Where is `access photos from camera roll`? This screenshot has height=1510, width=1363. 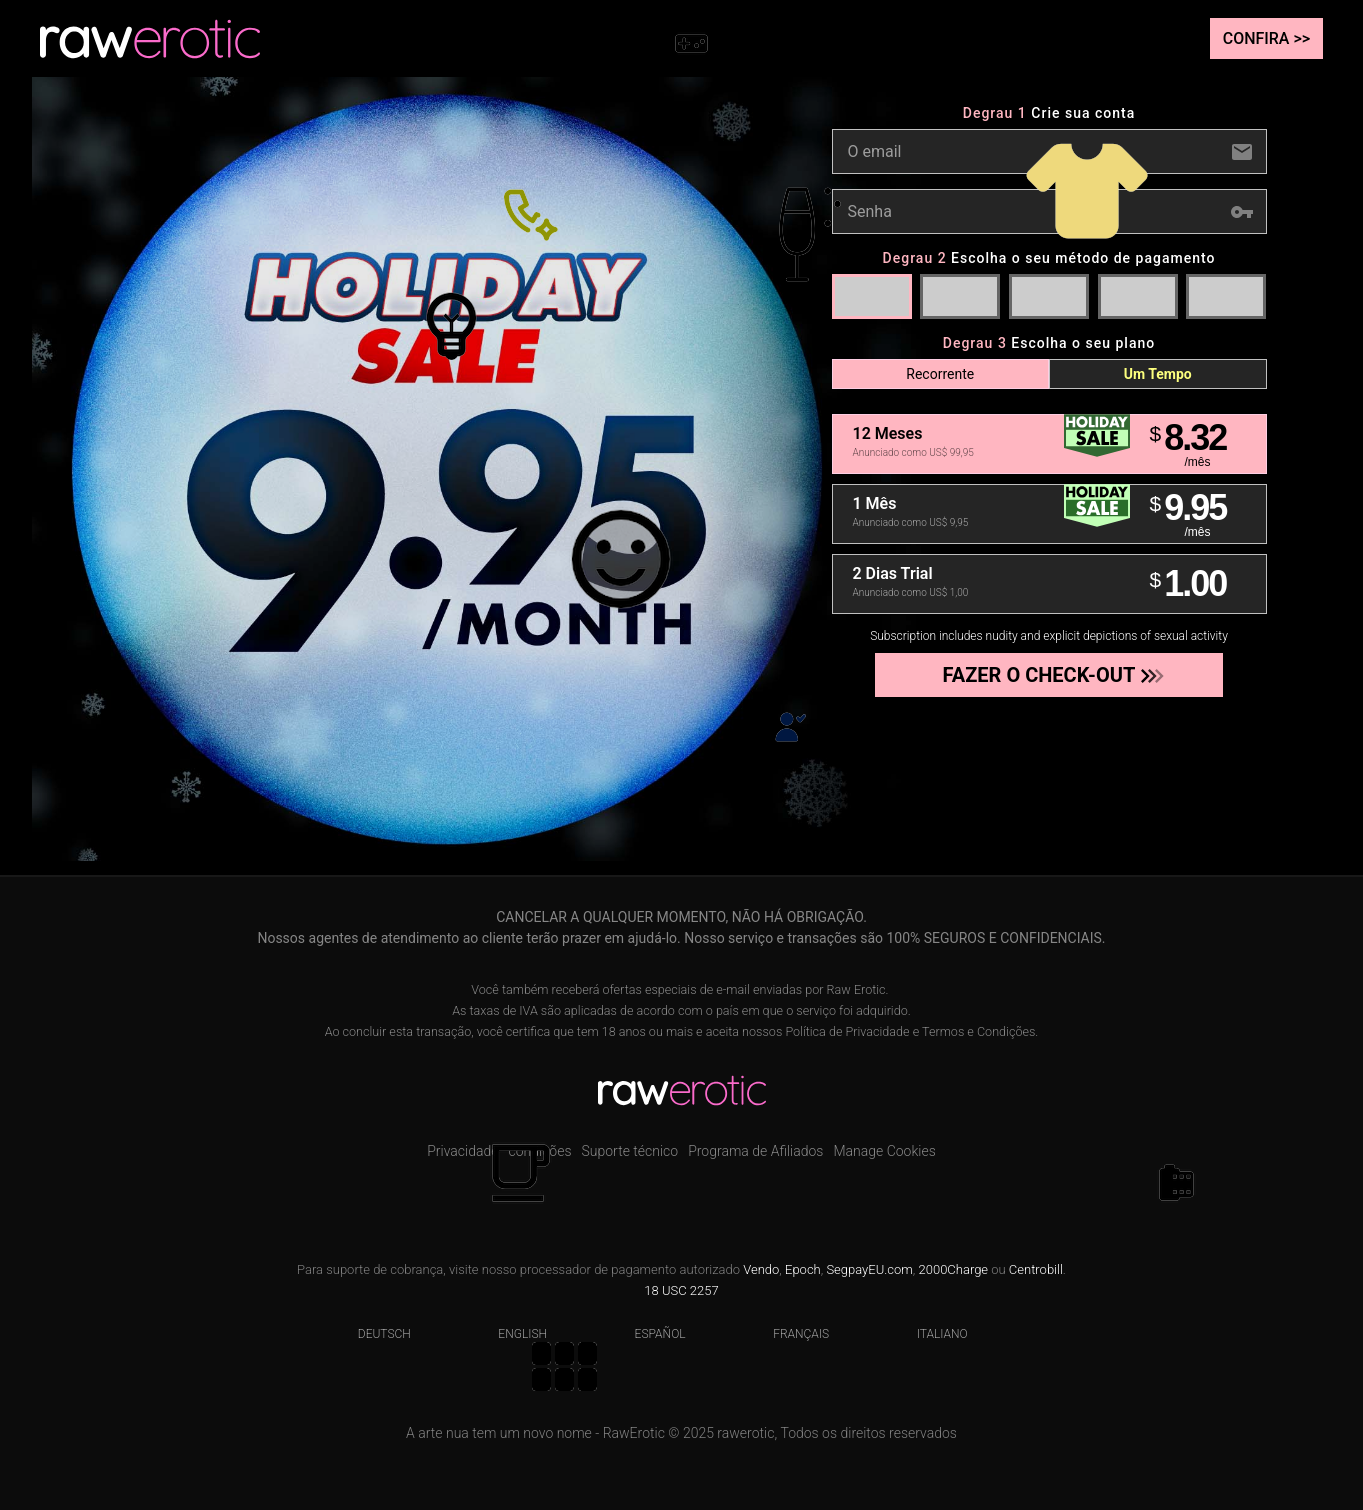 access photos from camera roll is located at coordinates (1176, 1183).